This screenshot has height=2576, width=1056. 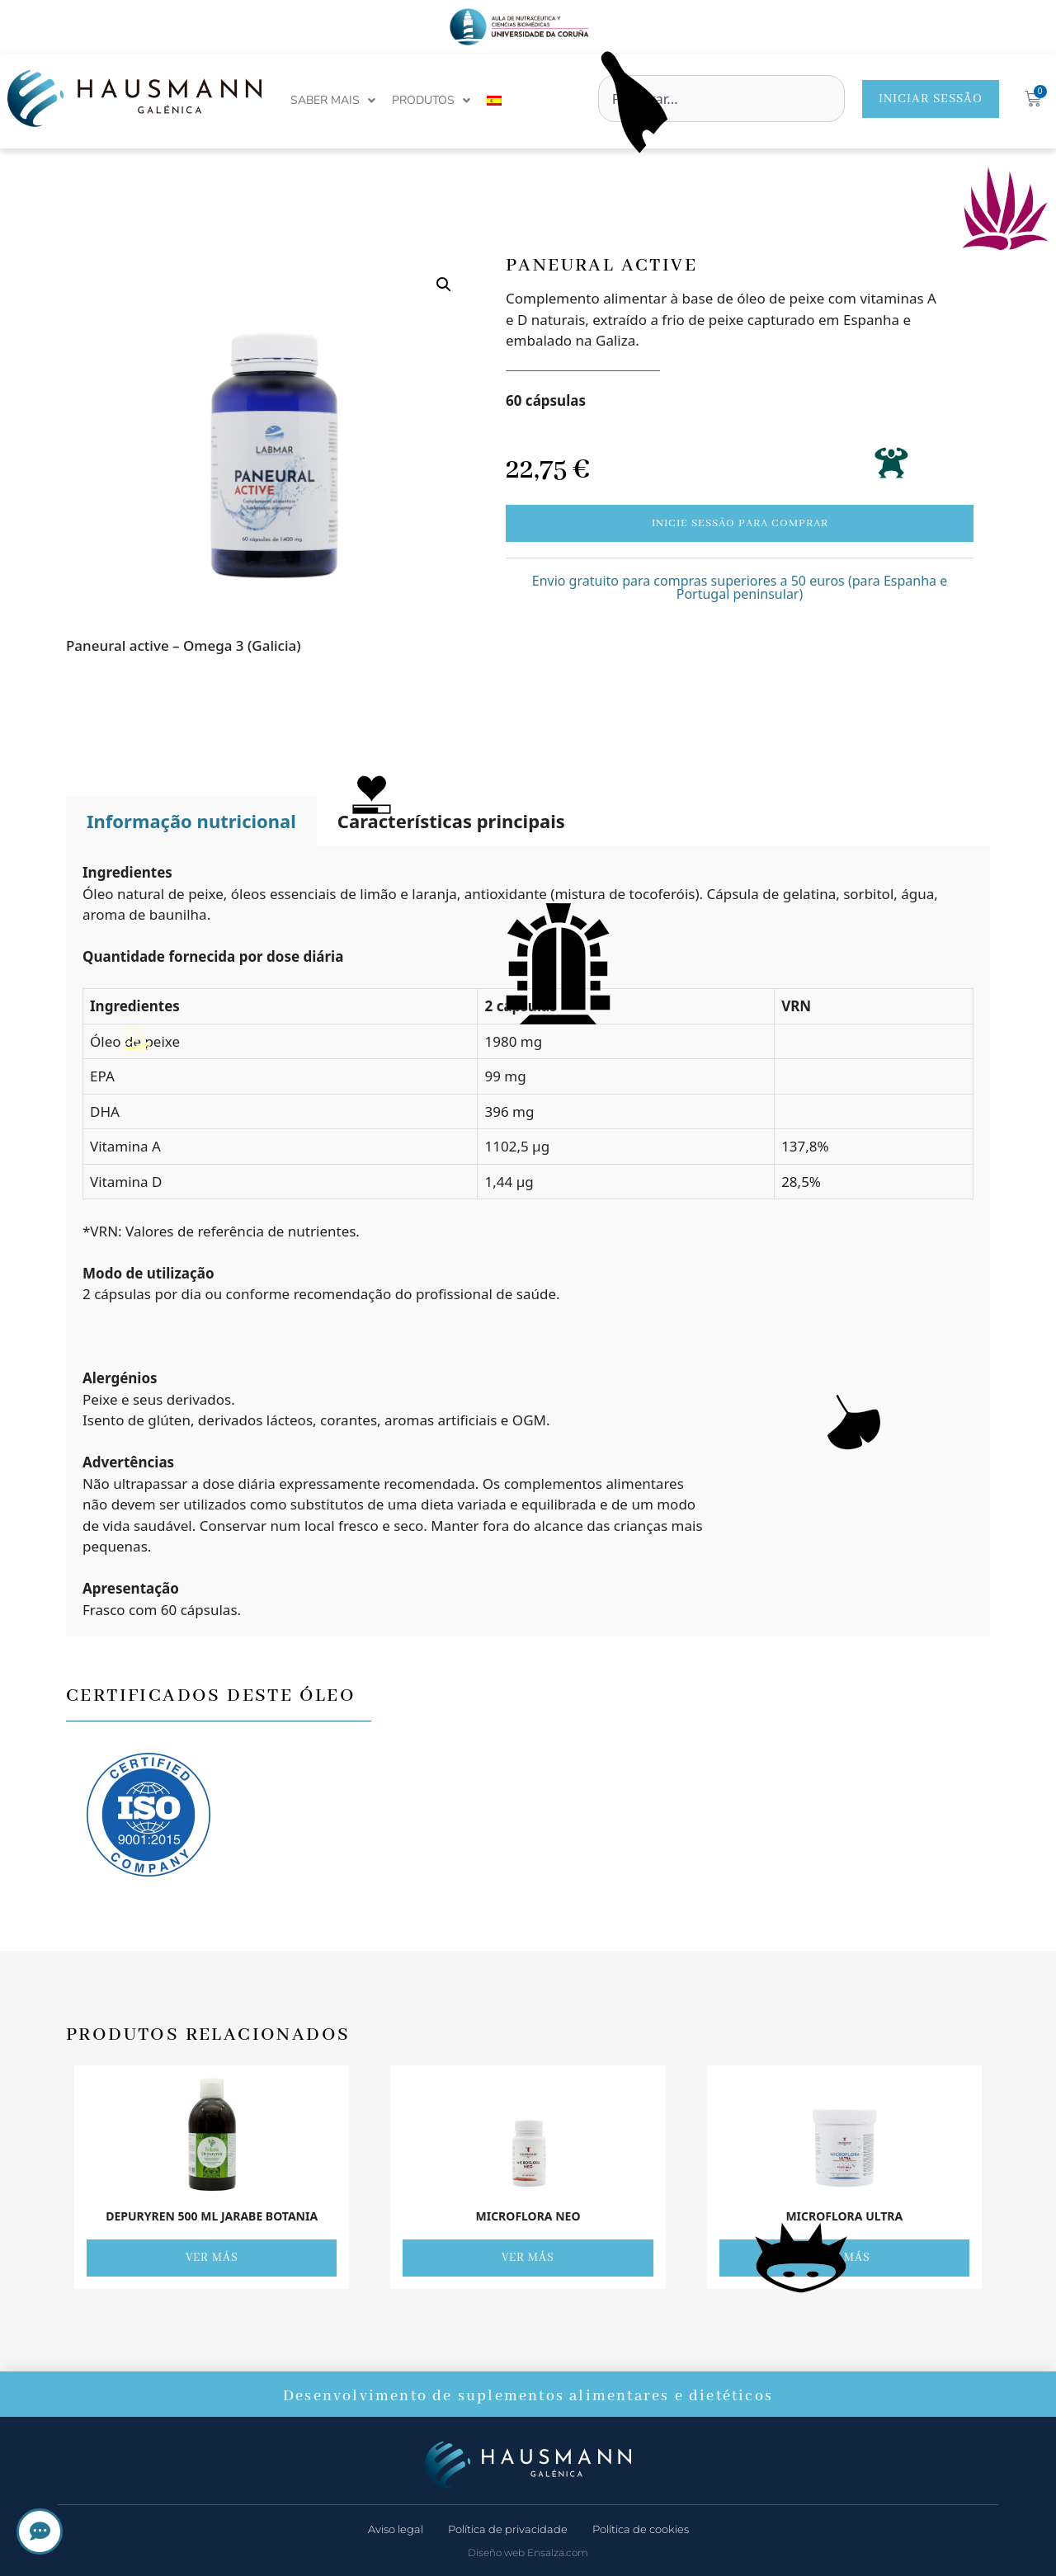 I want to click on select the white crown of upper egypt, so click(x=634, y=102).